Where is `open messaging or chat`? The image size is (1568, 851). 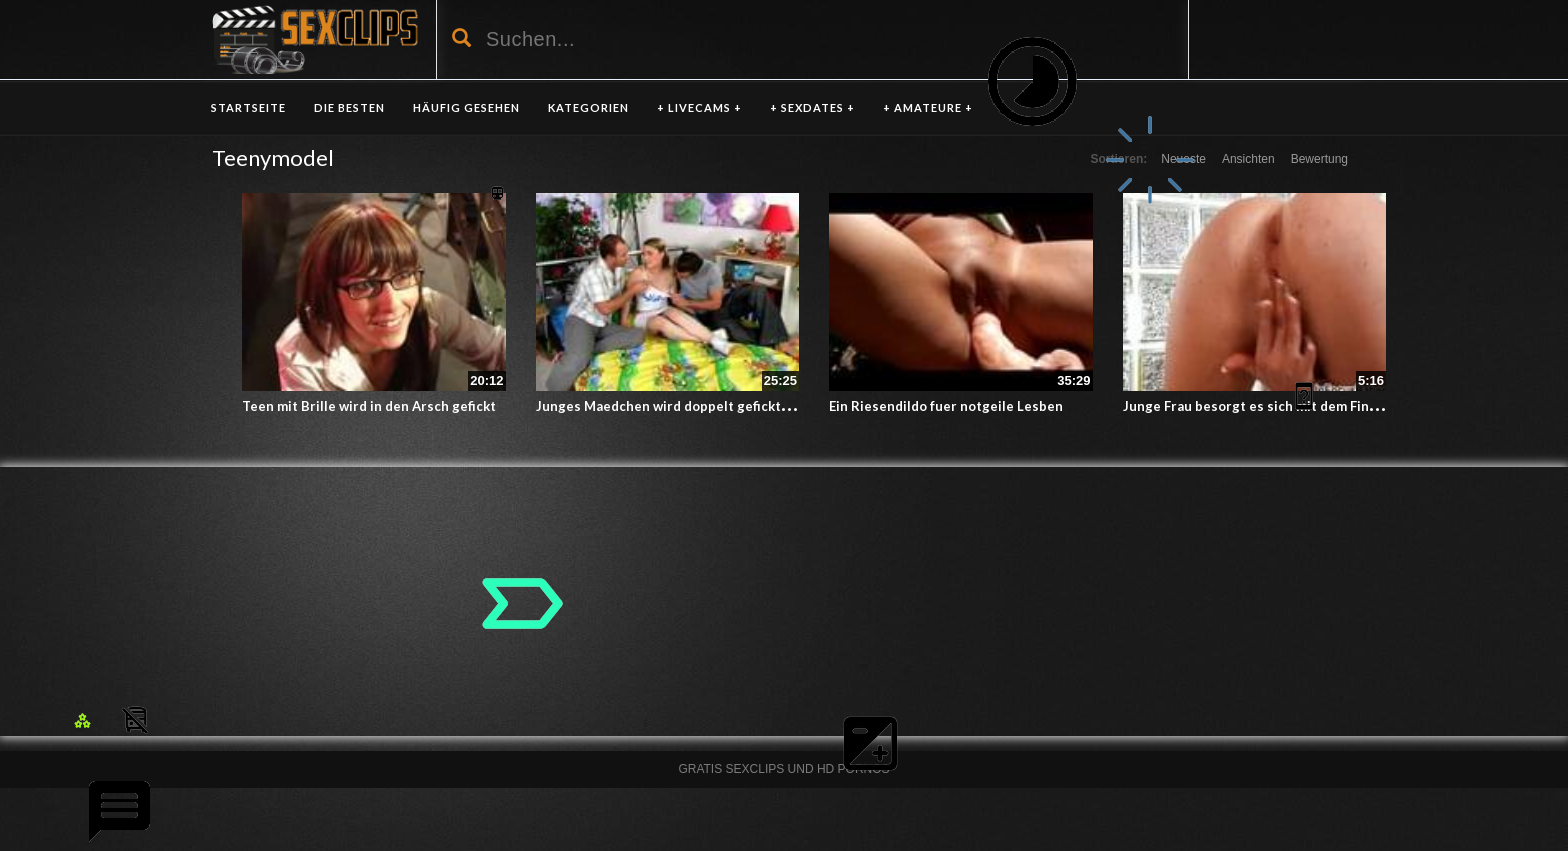
open messaging or chat is located at coordinates (119, 811).